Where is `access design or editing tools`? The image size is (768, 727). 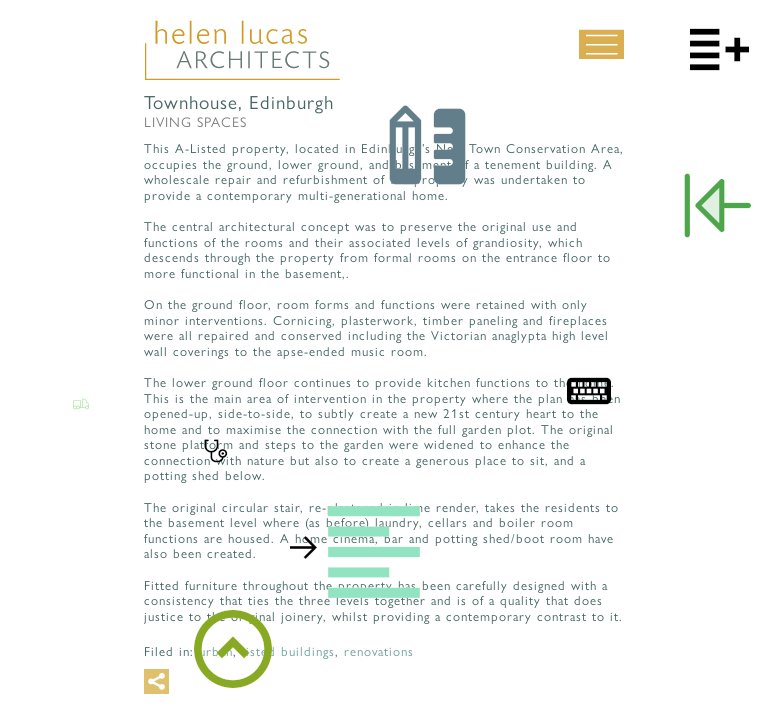
access design or editing tools is located at coordinates (427, 146).